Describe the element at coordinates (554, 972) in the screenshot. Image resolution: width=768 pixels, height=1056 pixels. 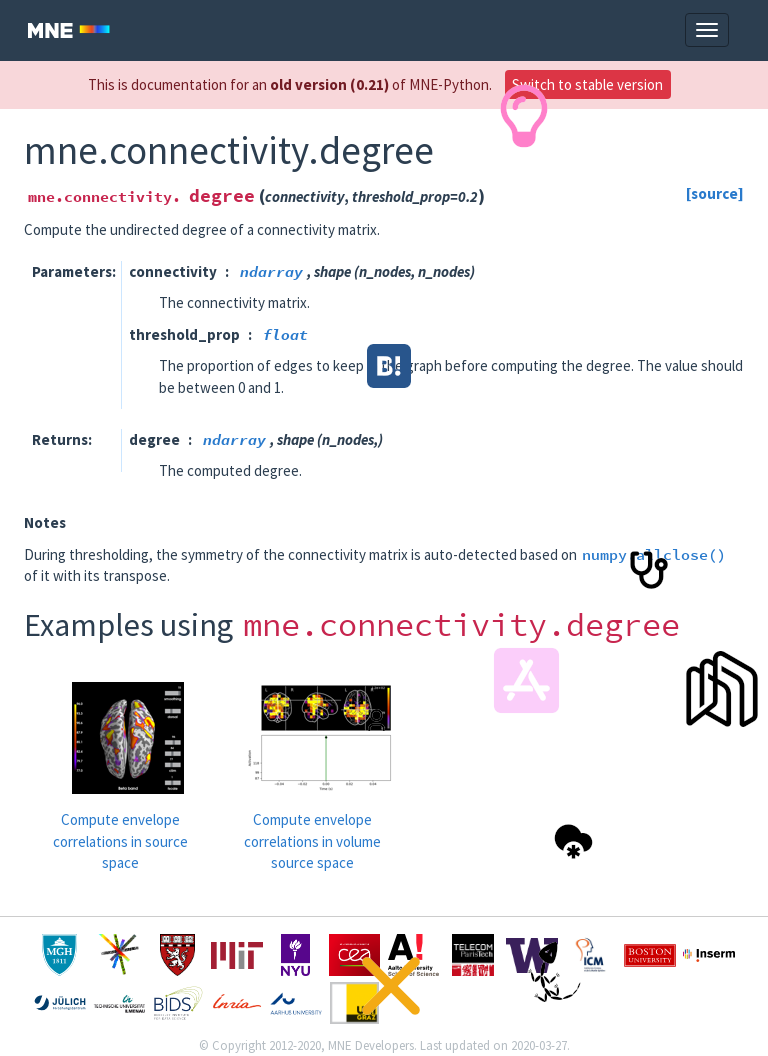
I see `visit fossil scm website or documentation` at that location.